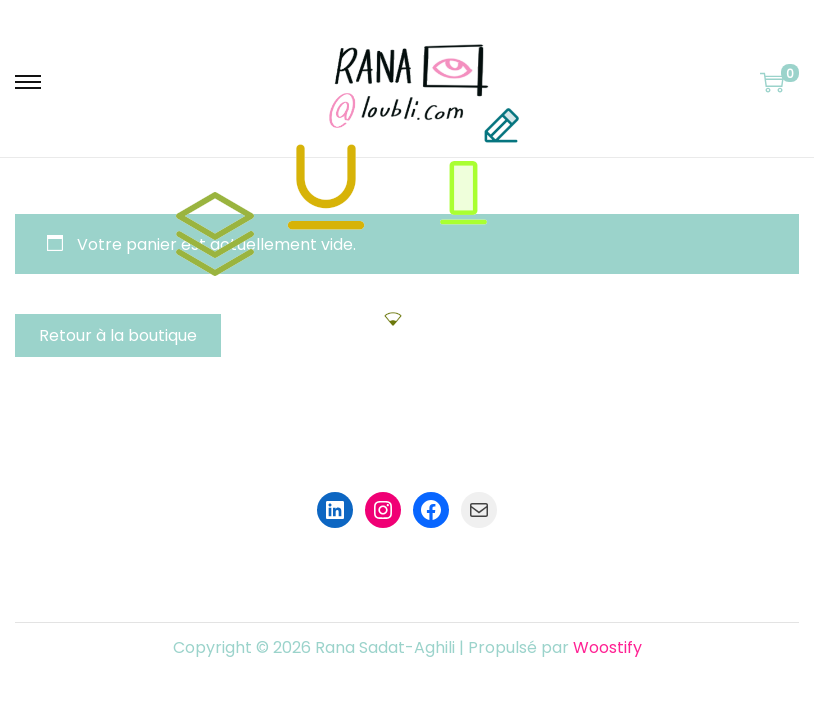 The width and height of the screenshot is (814, 720). Describe the element at coordinates (393, 319) in the screenshot. I see `indicates weak wifi signal strength` at that location.